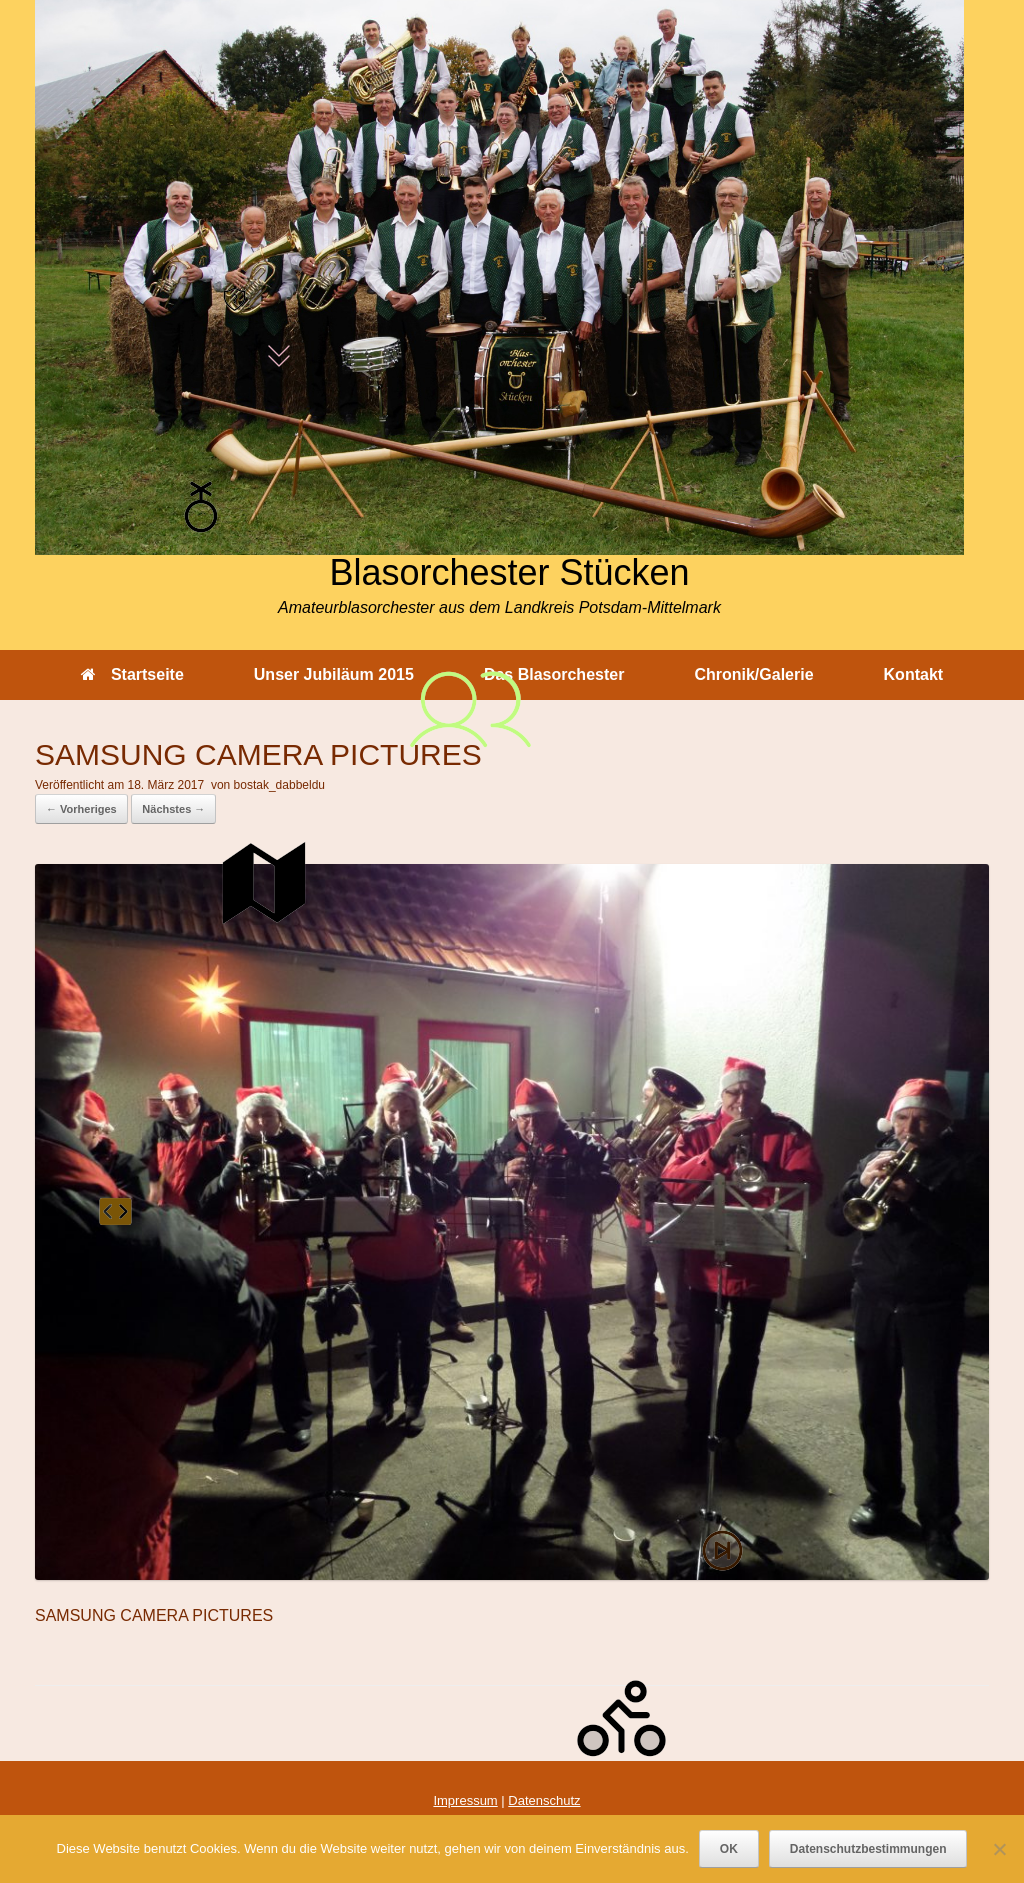  I want to click on skip to next track, so click(722, 1550).